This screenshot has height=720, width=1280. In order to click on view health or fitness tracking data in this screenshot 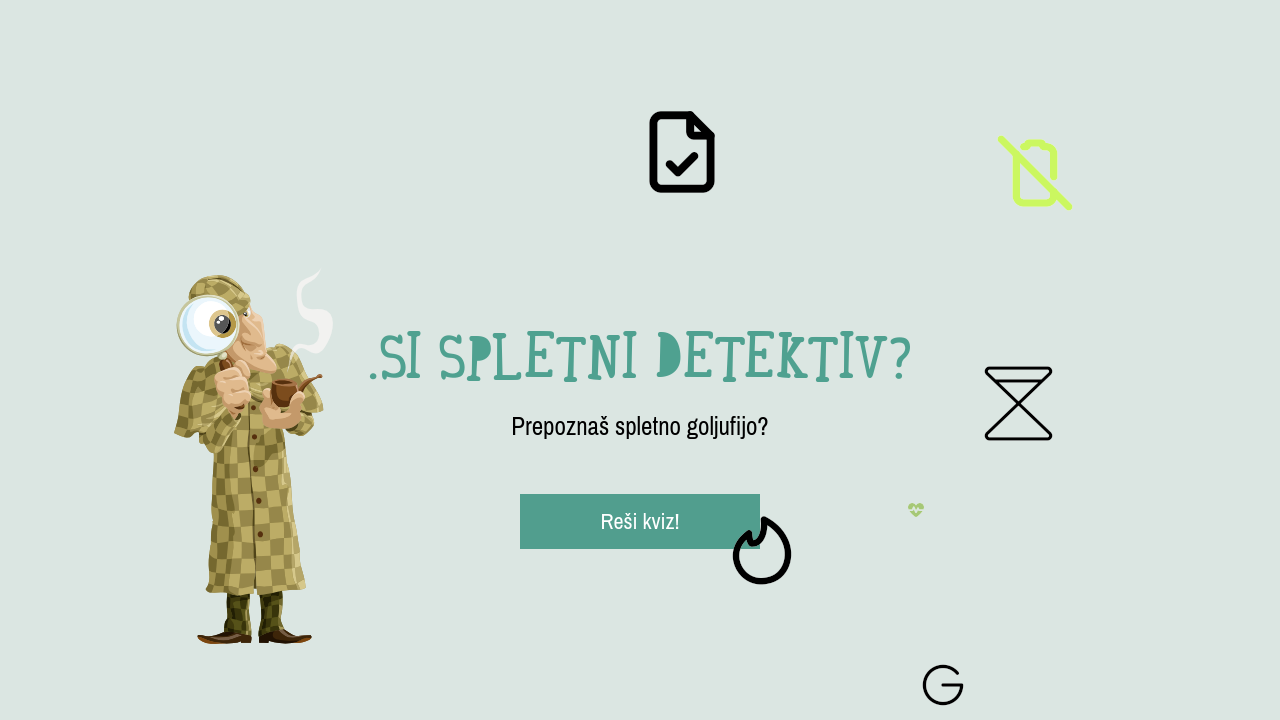, I will do `click(916, 510)`.